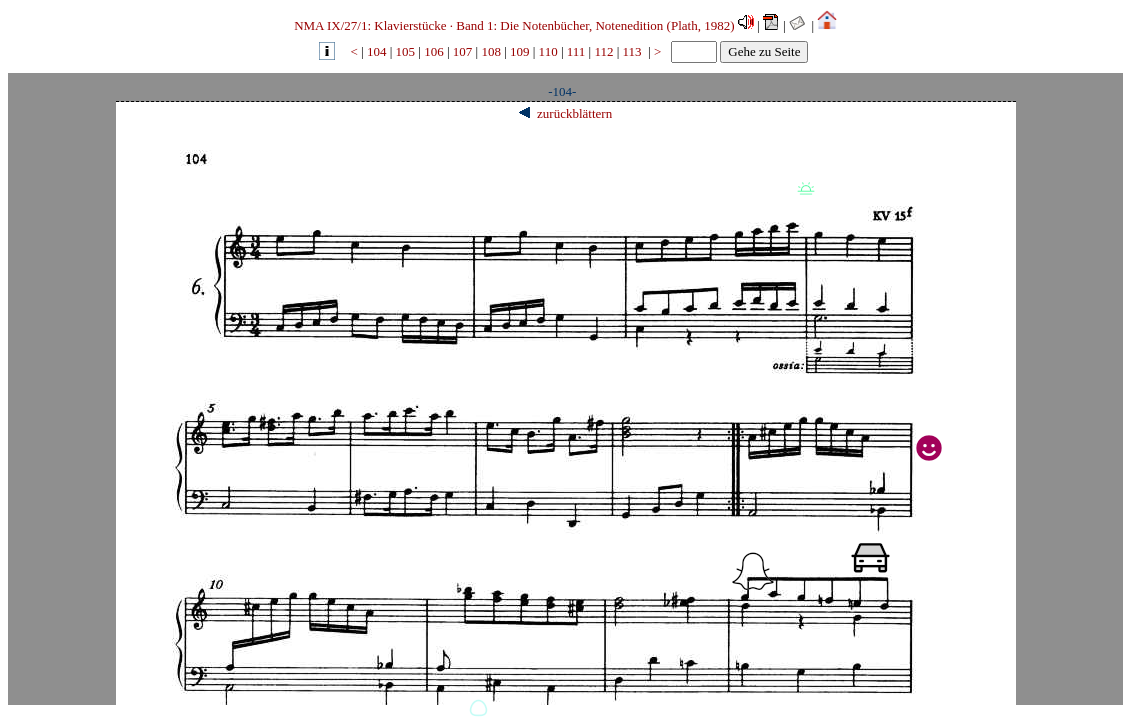 This screenshot has width=1131, height=720. What do you see at coordinates (929, 448) in the screenshot?
I see `add an emoji or reaction` at bounding box center [929, 448].